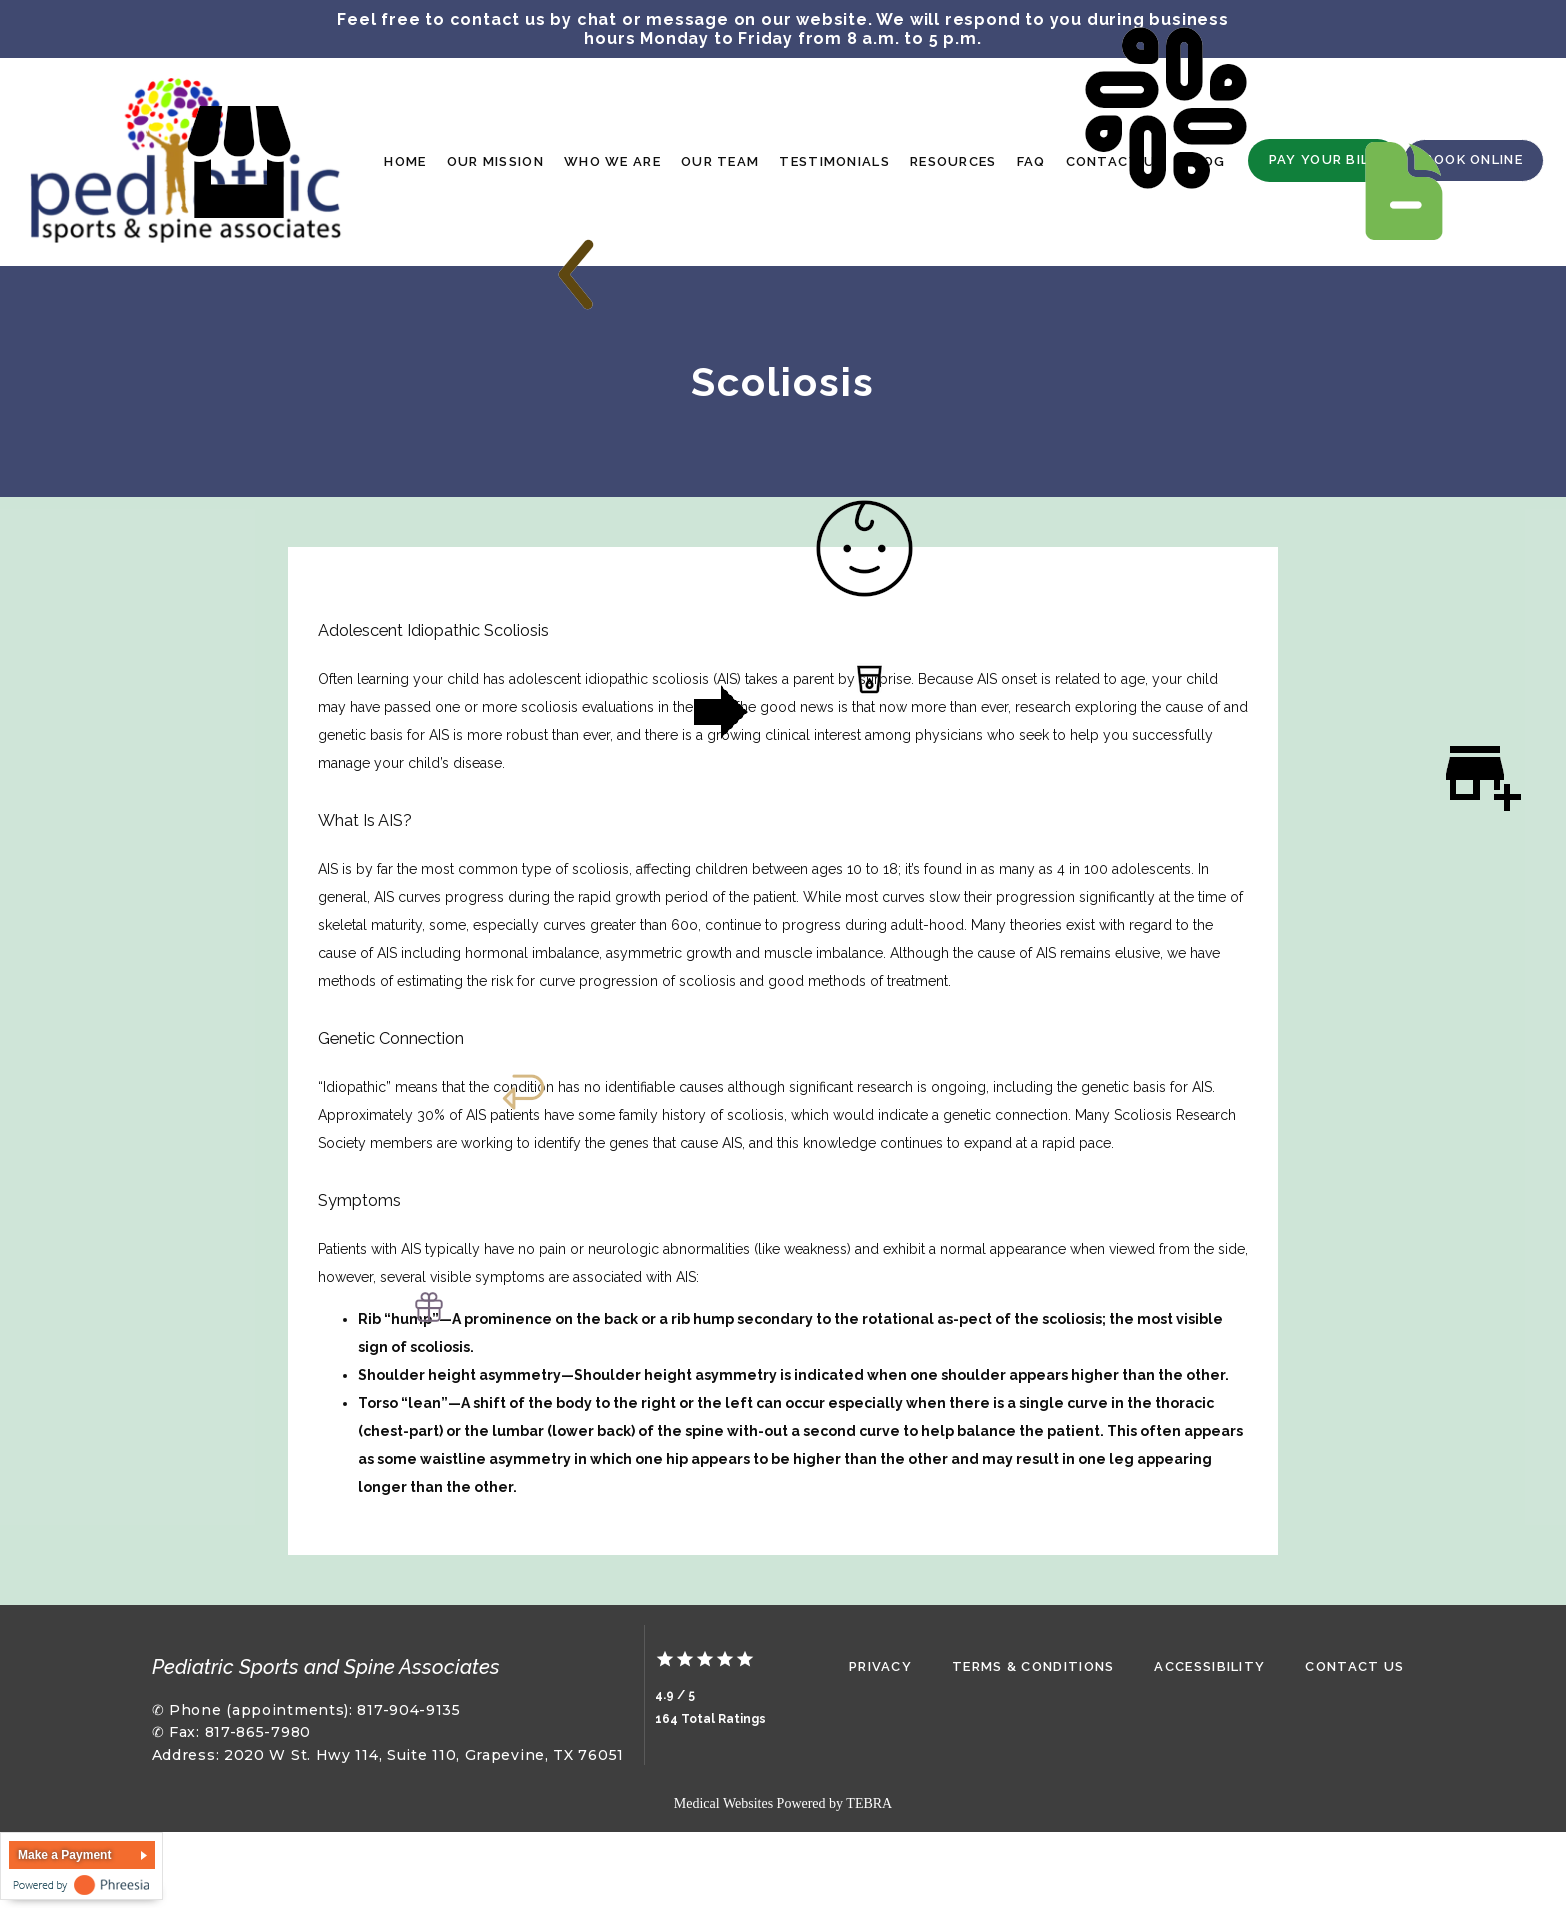 This screenshot has height=1909, width=1566. What do you see at coordinates (1483, 773) in the screenshot?
I see `add a new business location` at bounding box center [1483, 773].